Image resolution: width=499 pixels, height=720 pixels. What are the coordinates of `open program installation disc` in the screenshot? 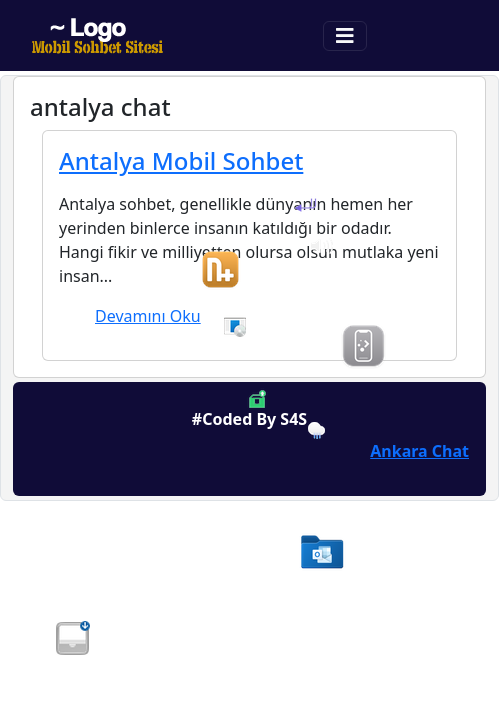 It's located at (235, 326).